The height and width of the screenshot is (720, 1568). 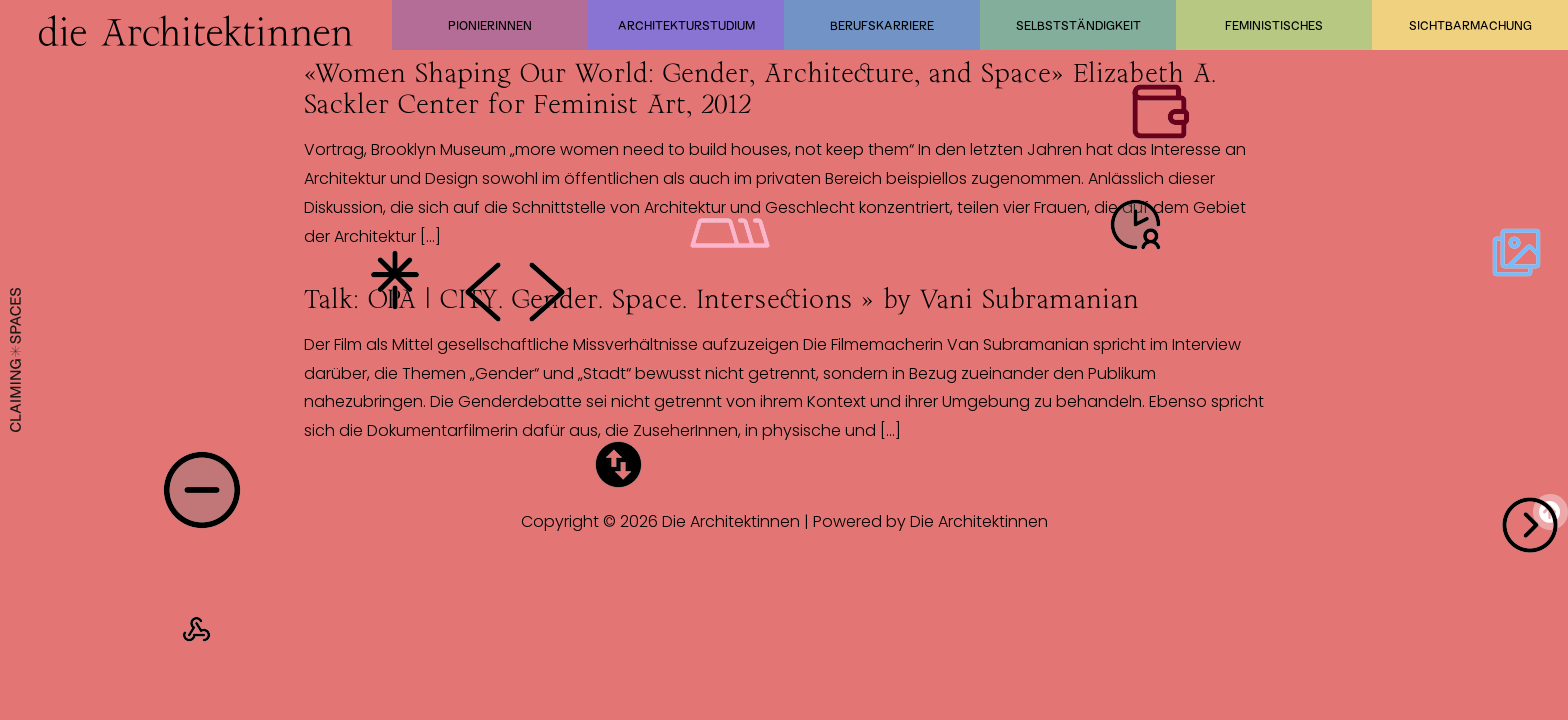 What do you see at coordinates (202, 490) in the screenshot?
I see `remove an item from a list` at bounding box center [202, 490].